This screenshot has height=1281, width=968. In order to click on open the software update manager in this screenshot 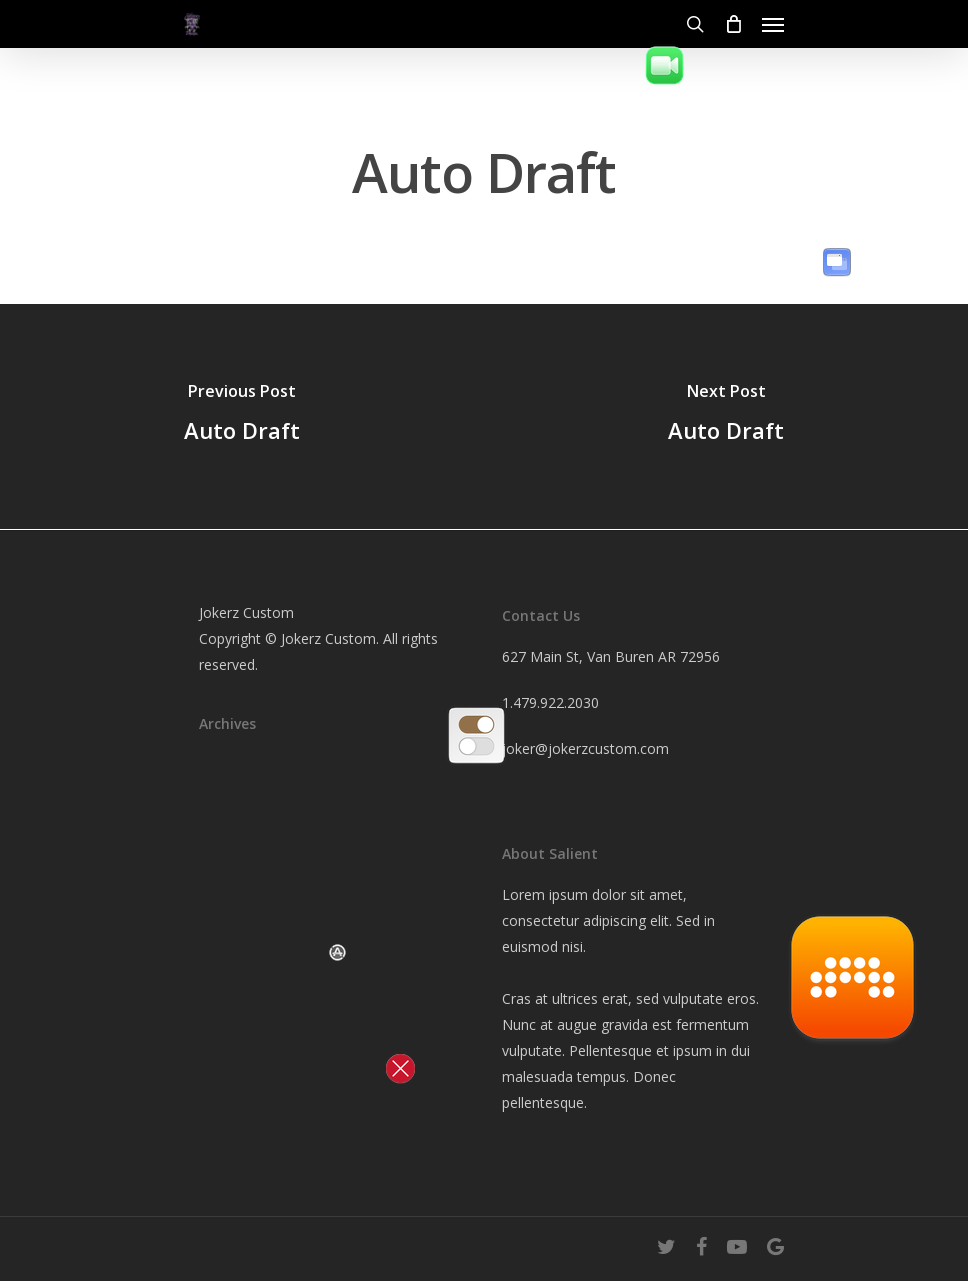, I will do `click(337, 952)`.